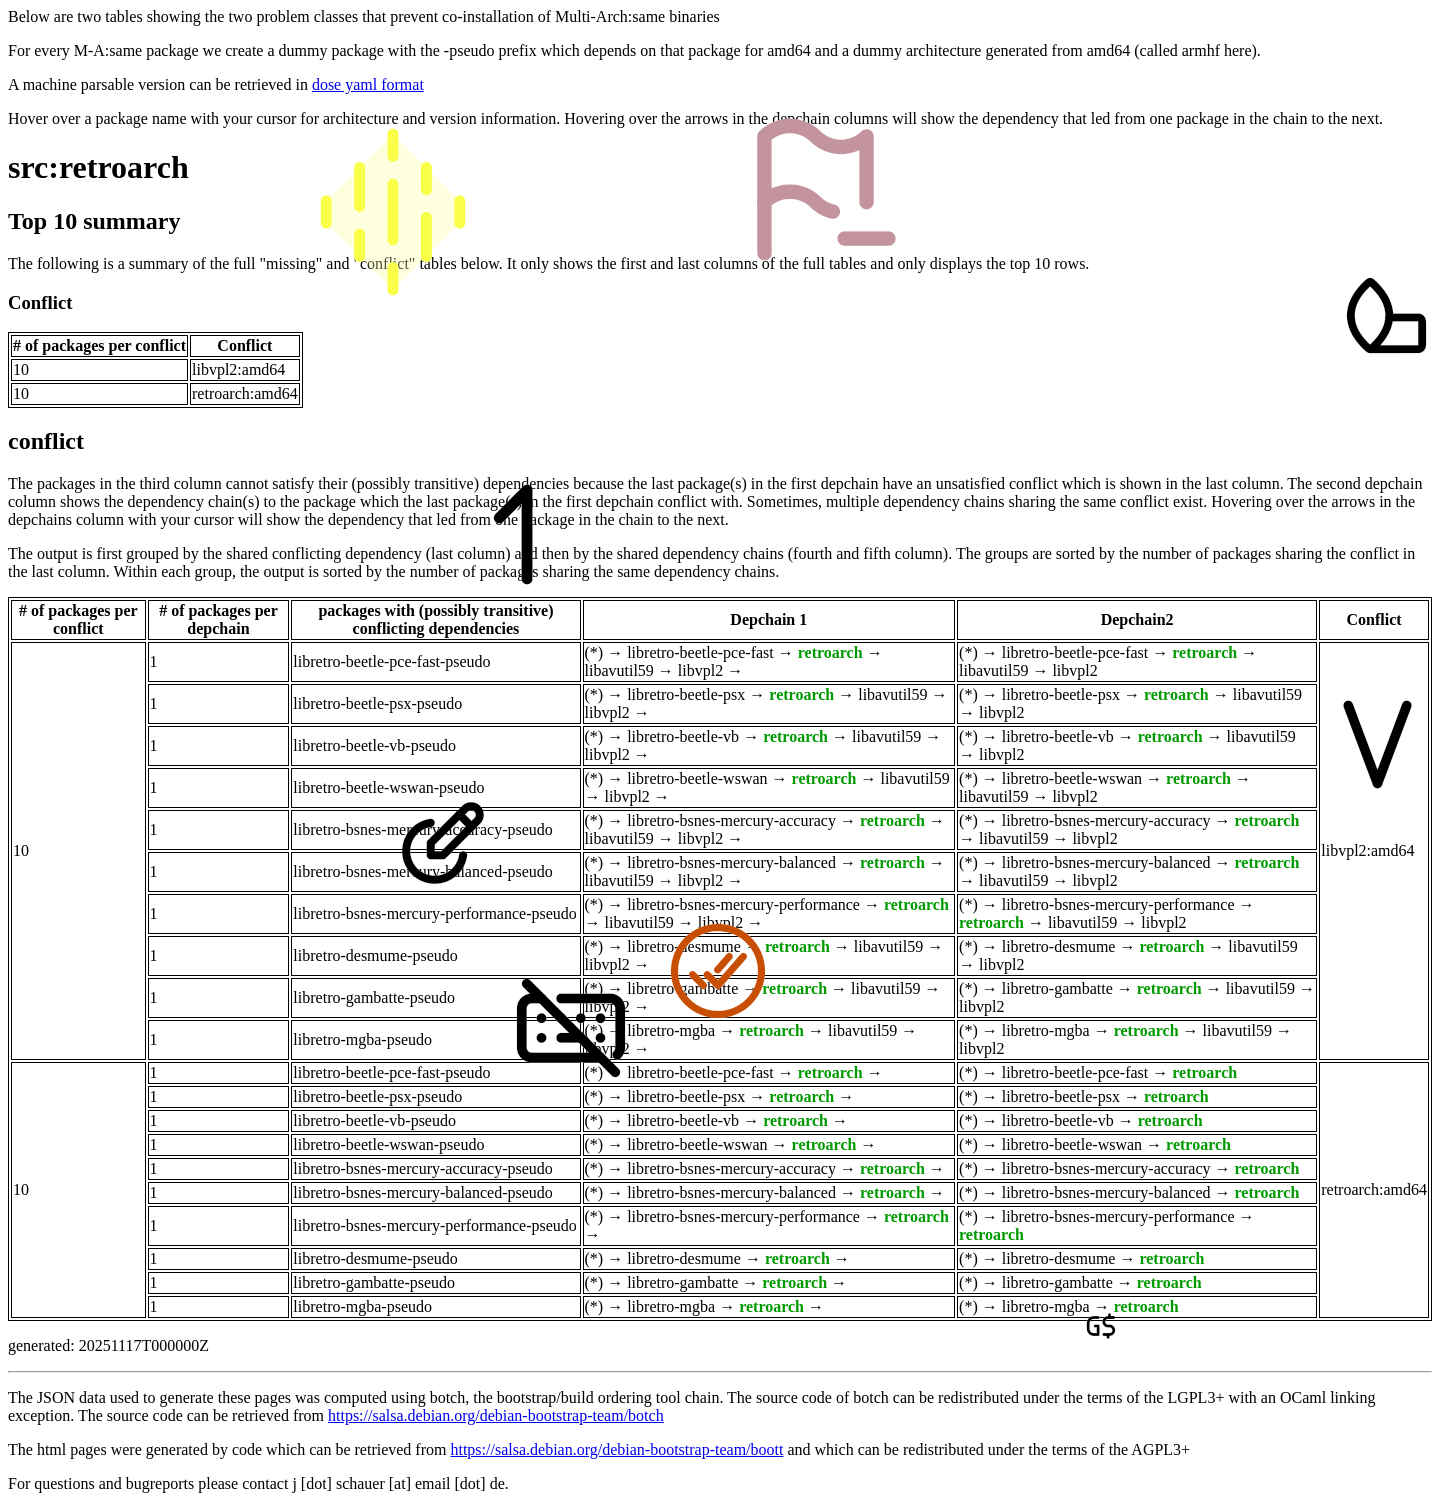  Describe the element at coordinates (571, 1028) in the screenshot. I see `disable keyboard input` at that location.